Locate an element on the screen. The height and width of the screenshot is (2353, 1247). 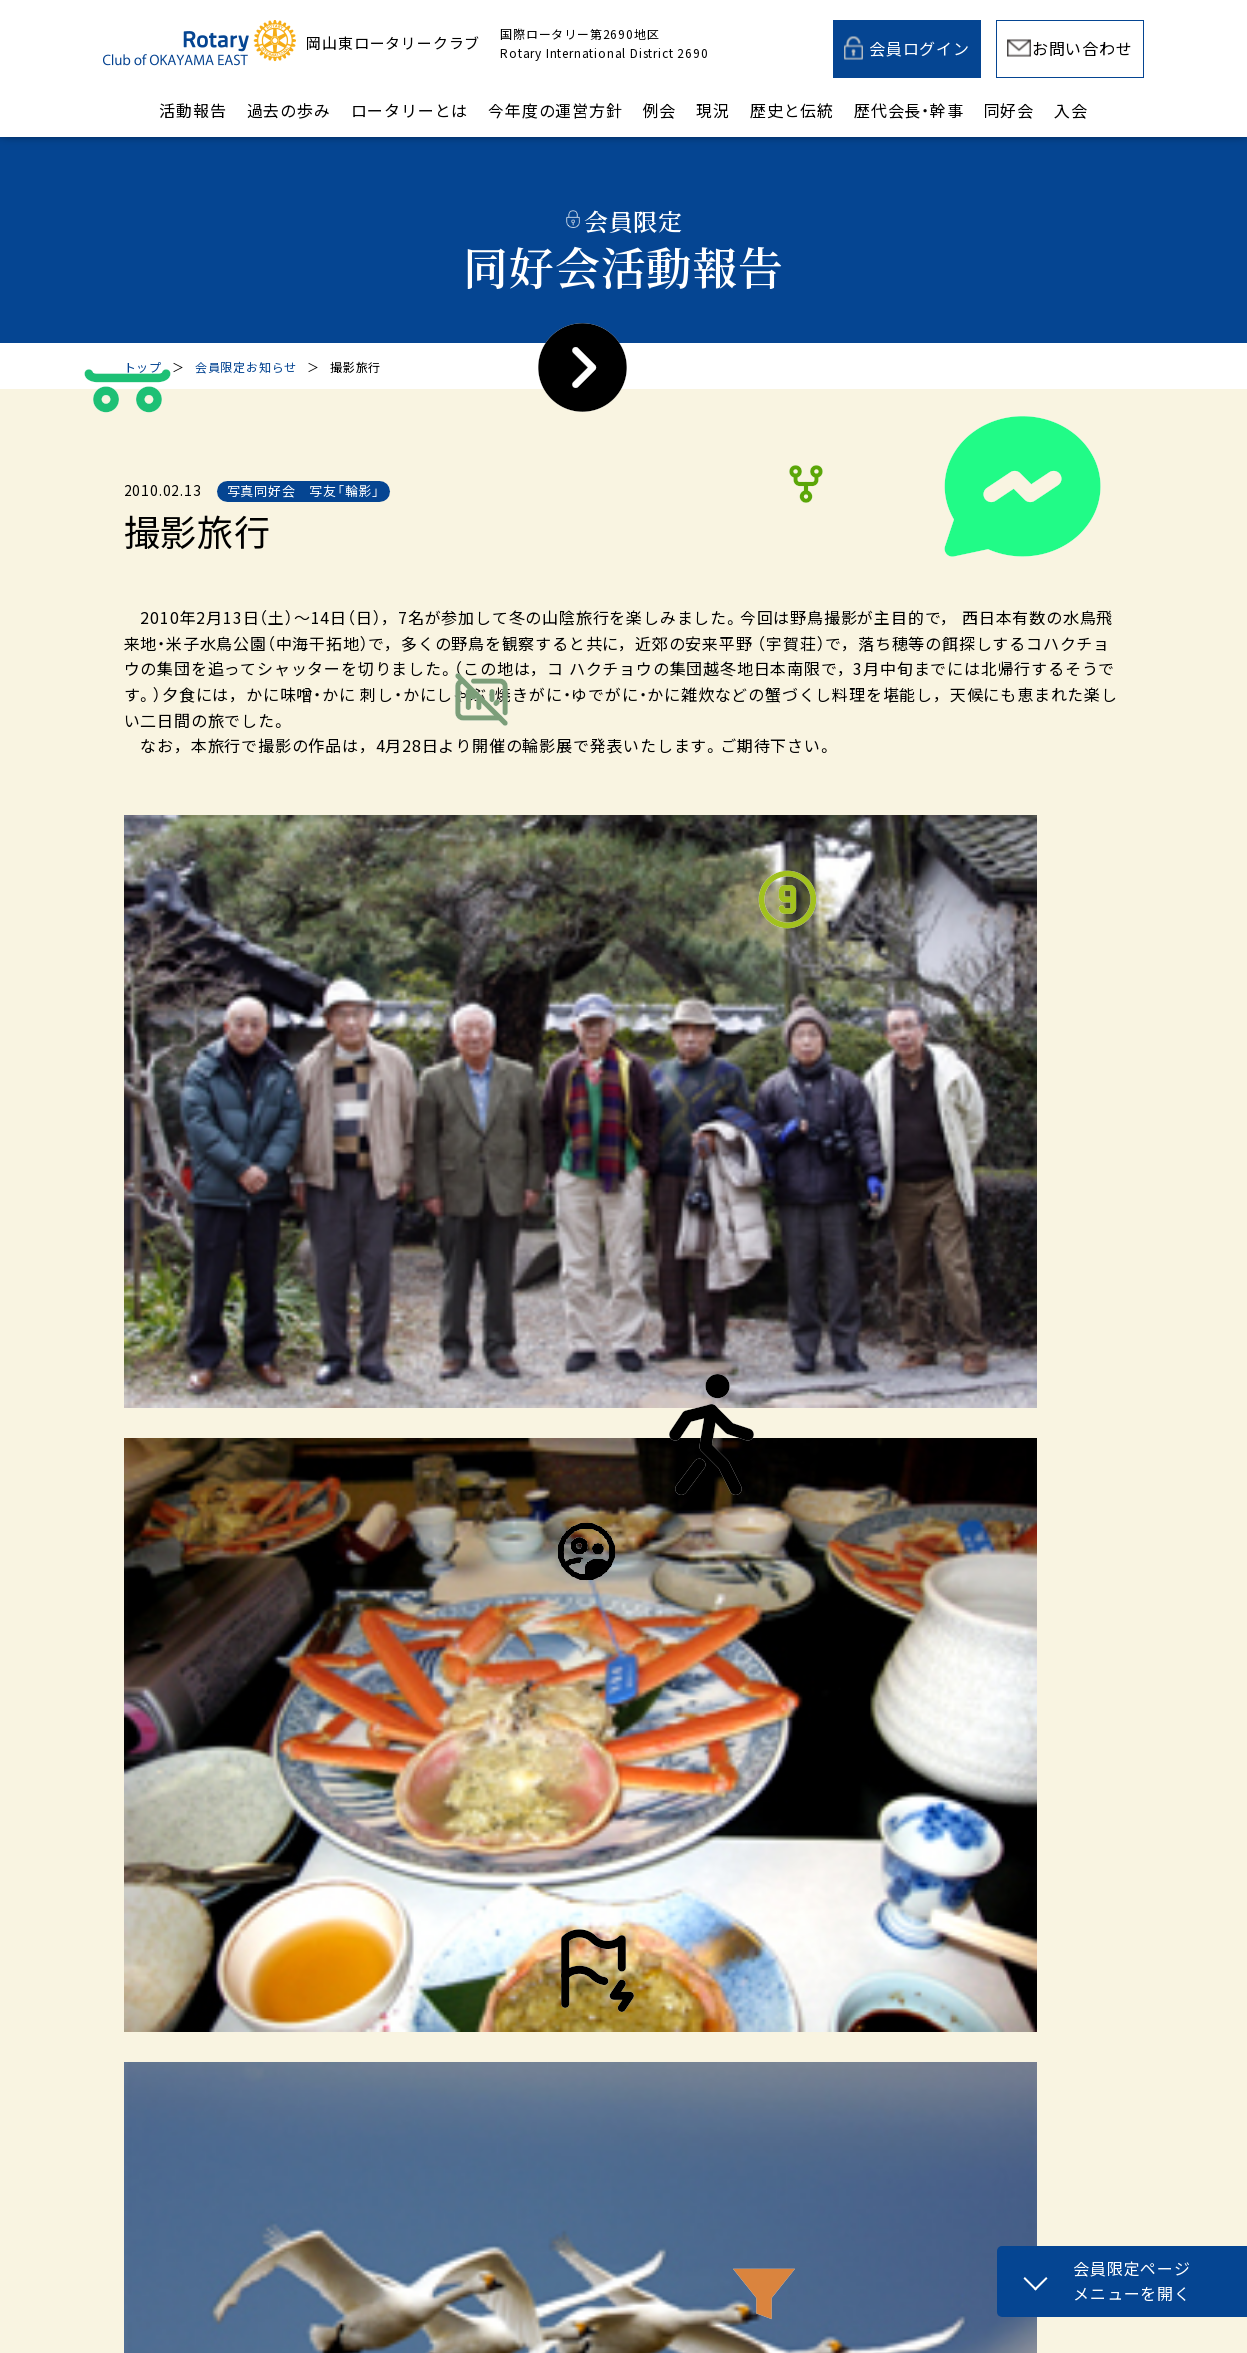
view supervised or managed user accounts is located at coordinates (586, 1551).